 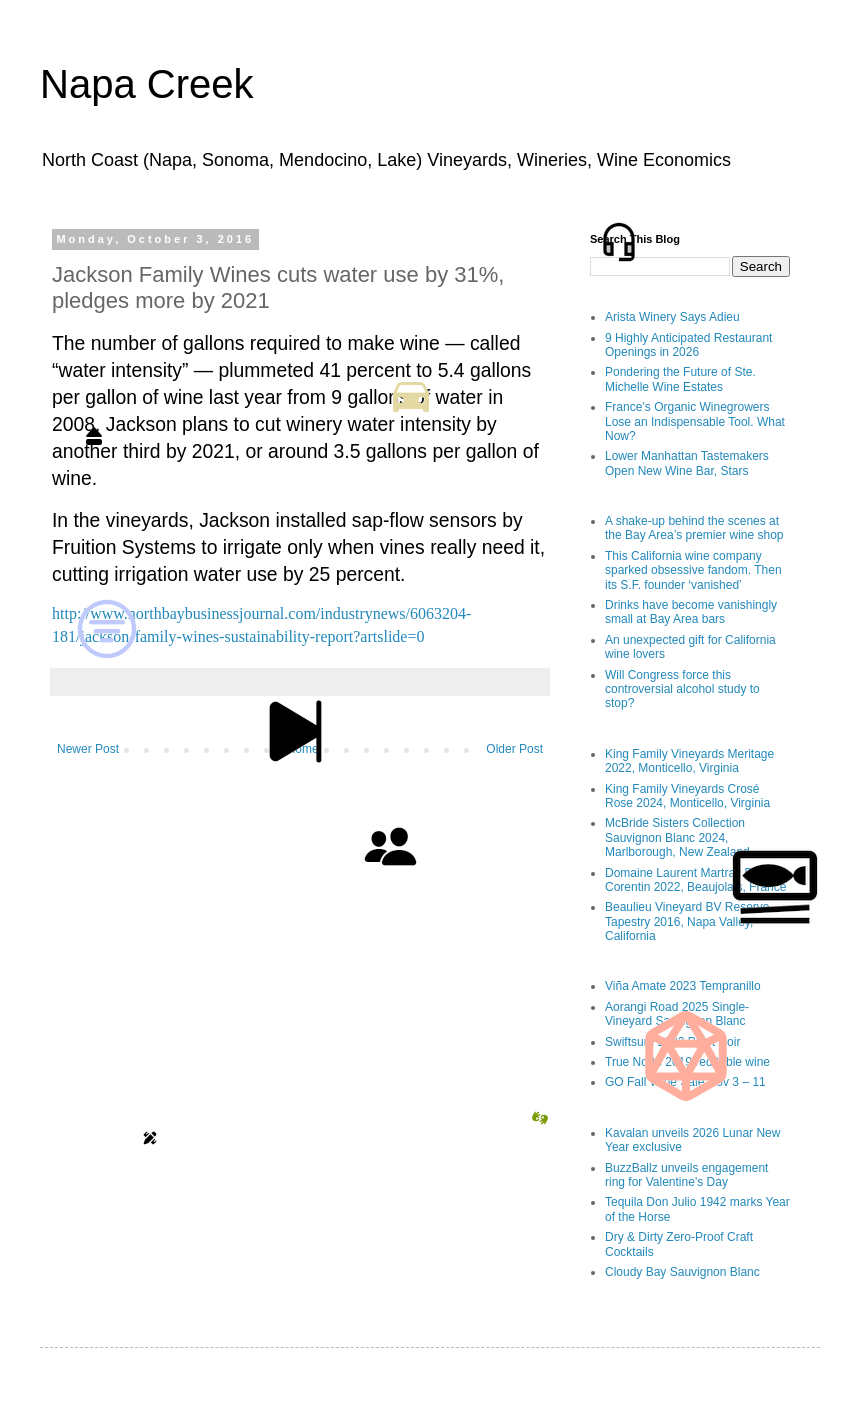 What do you see at coordinates (619, 242) in the screenshot?
I see `contact customer support` at bounding box center [619, 242].